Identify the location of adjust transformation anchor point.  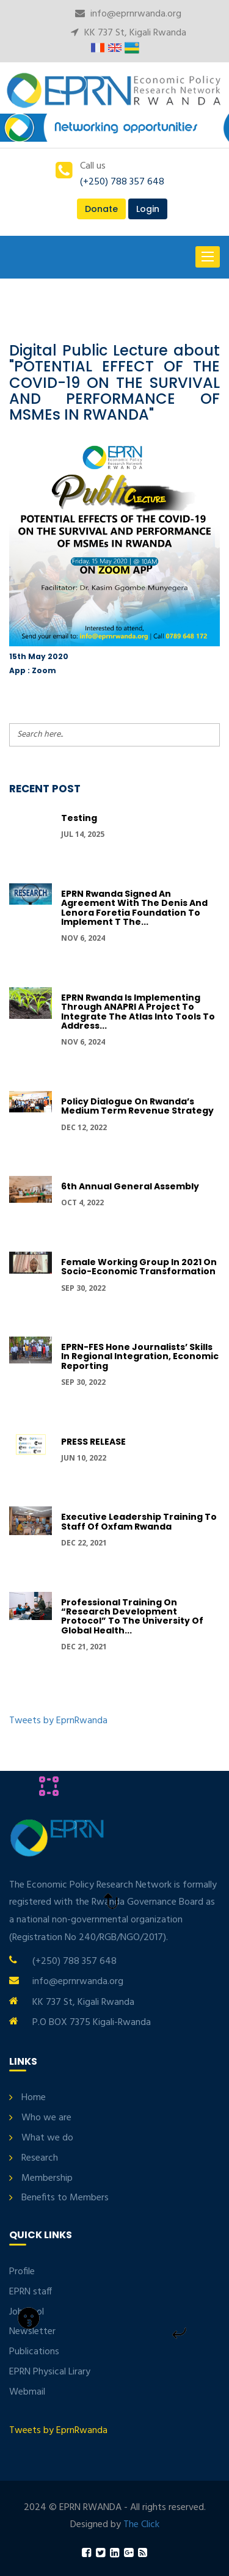
(49, 1786).